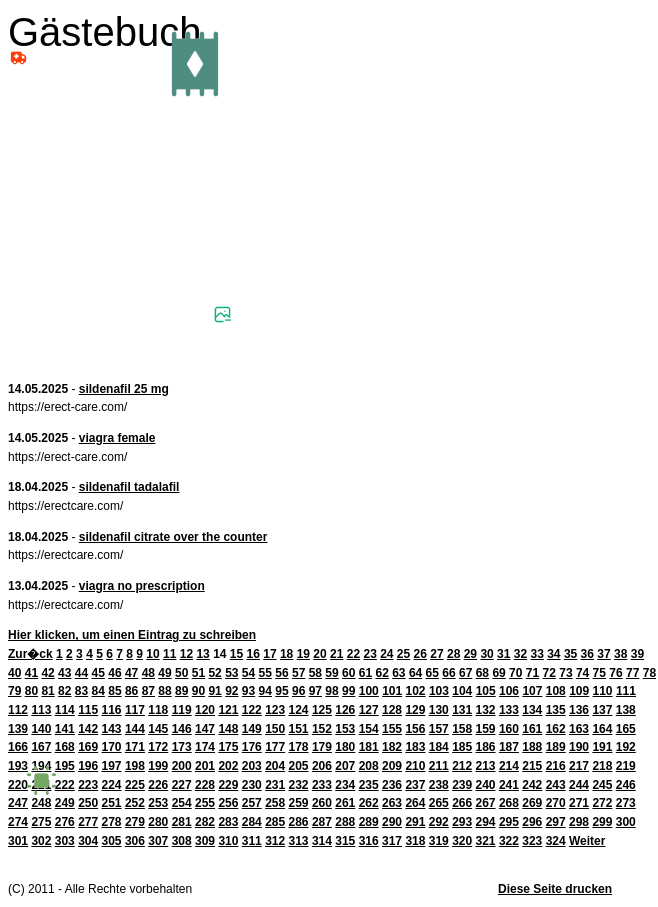 Image resolution: width=658 pixels, height=907 pixels. I want to click on remove a photo from your collection, so click(222, 314).